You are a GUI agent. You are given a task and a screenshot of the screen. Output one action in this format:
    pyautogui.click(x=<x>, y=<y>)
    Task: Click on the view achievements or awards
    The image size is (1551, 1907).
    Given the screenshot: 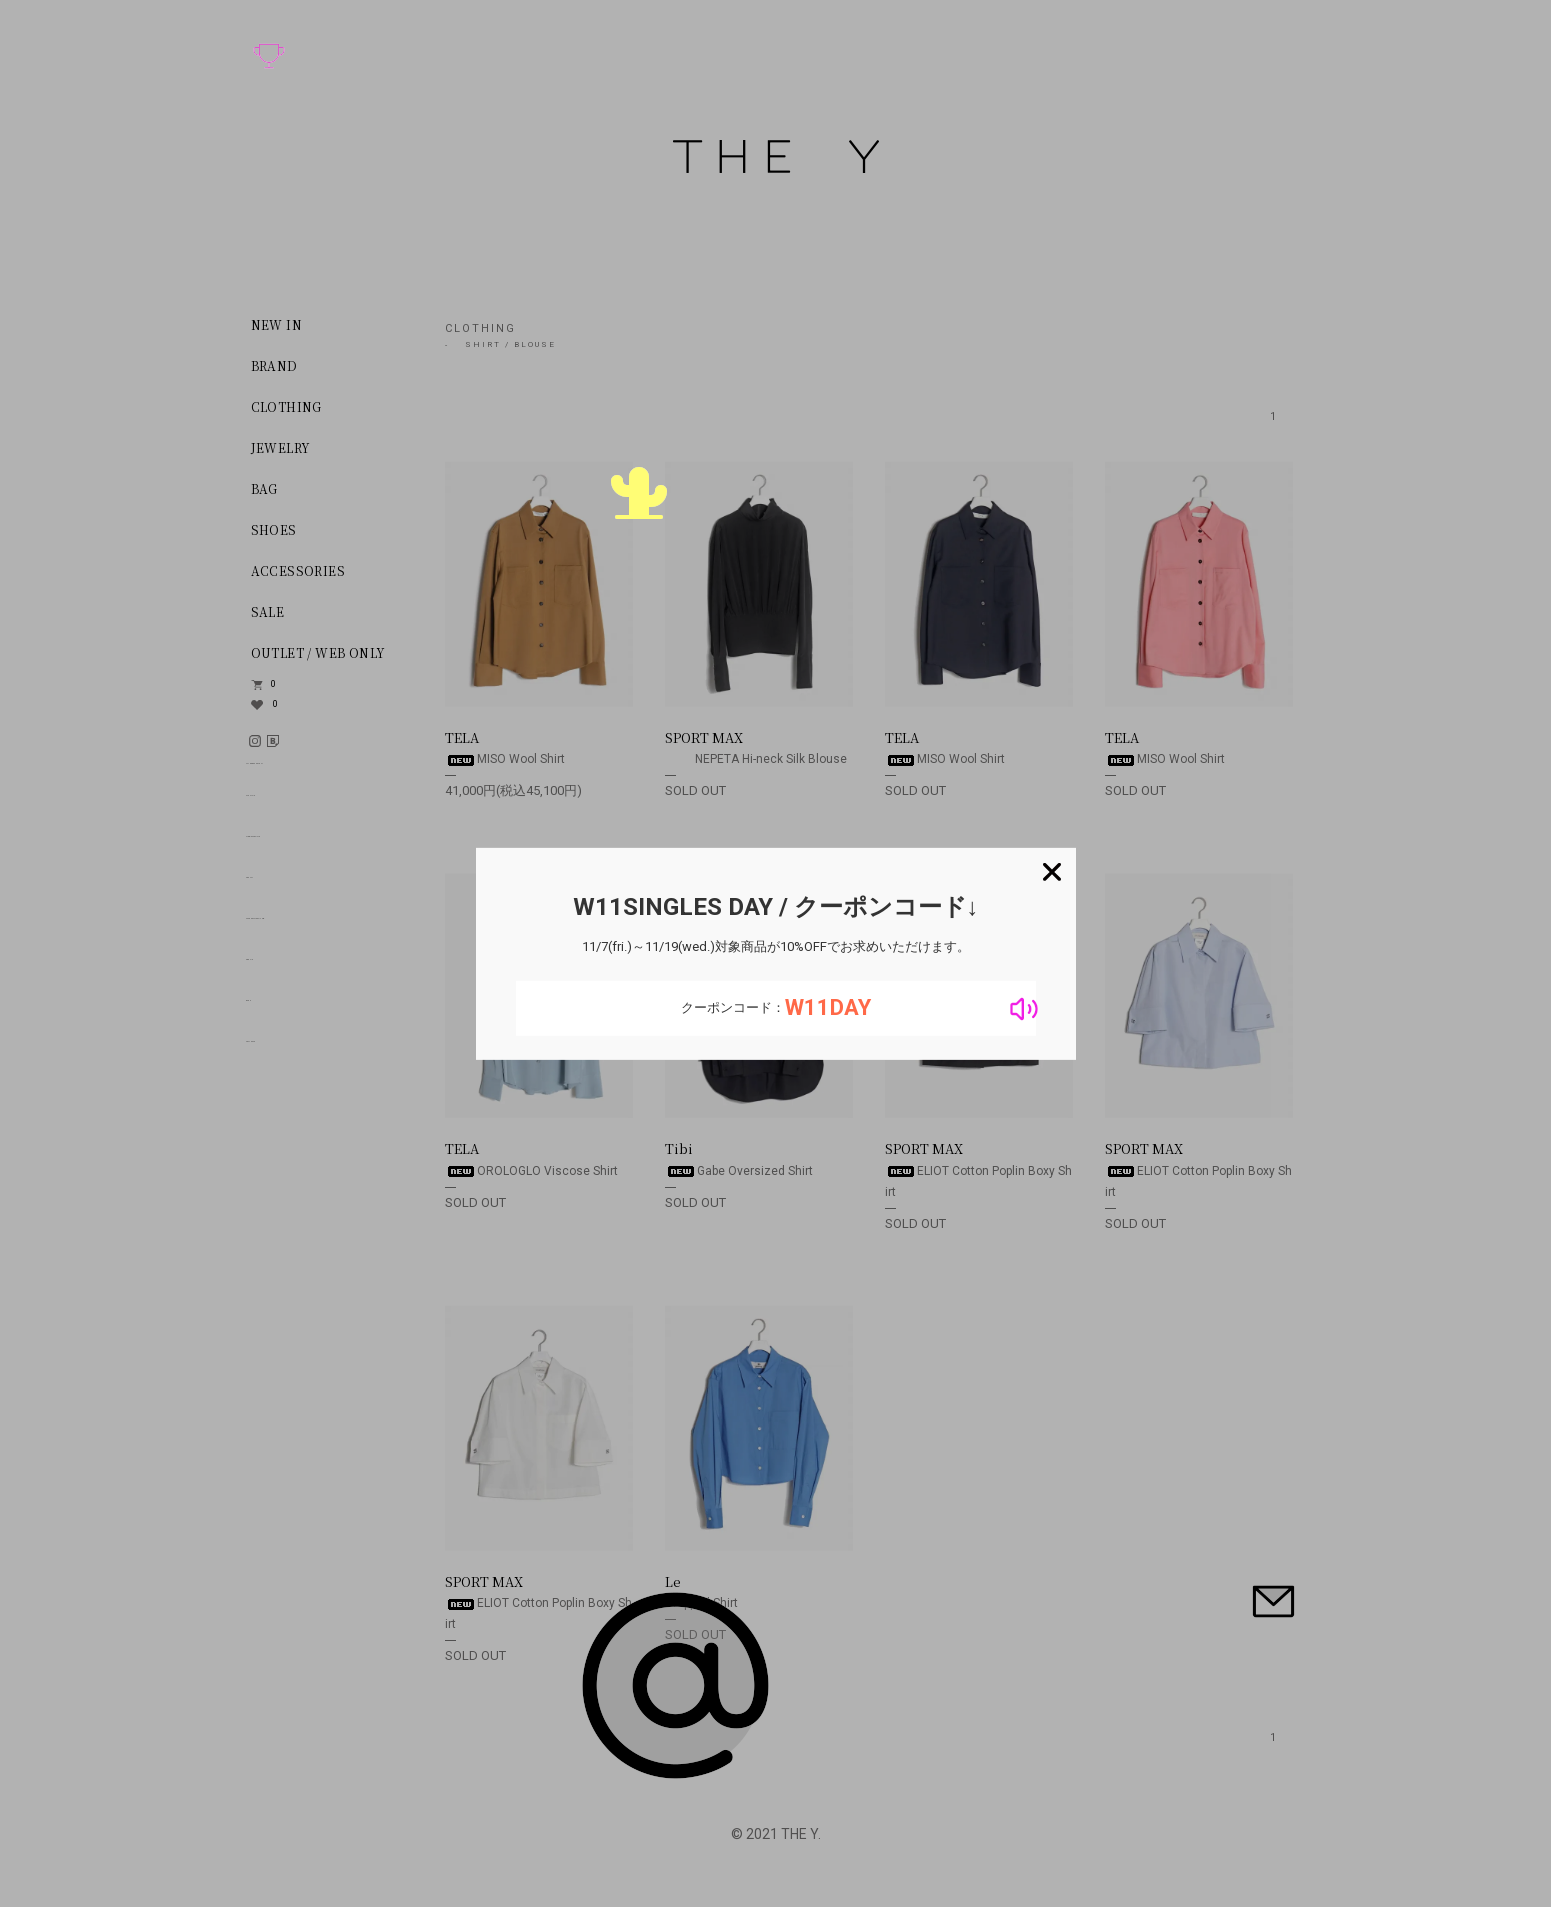 What is the action you would take?
    pyautogui.click(x=269, y=55)
    